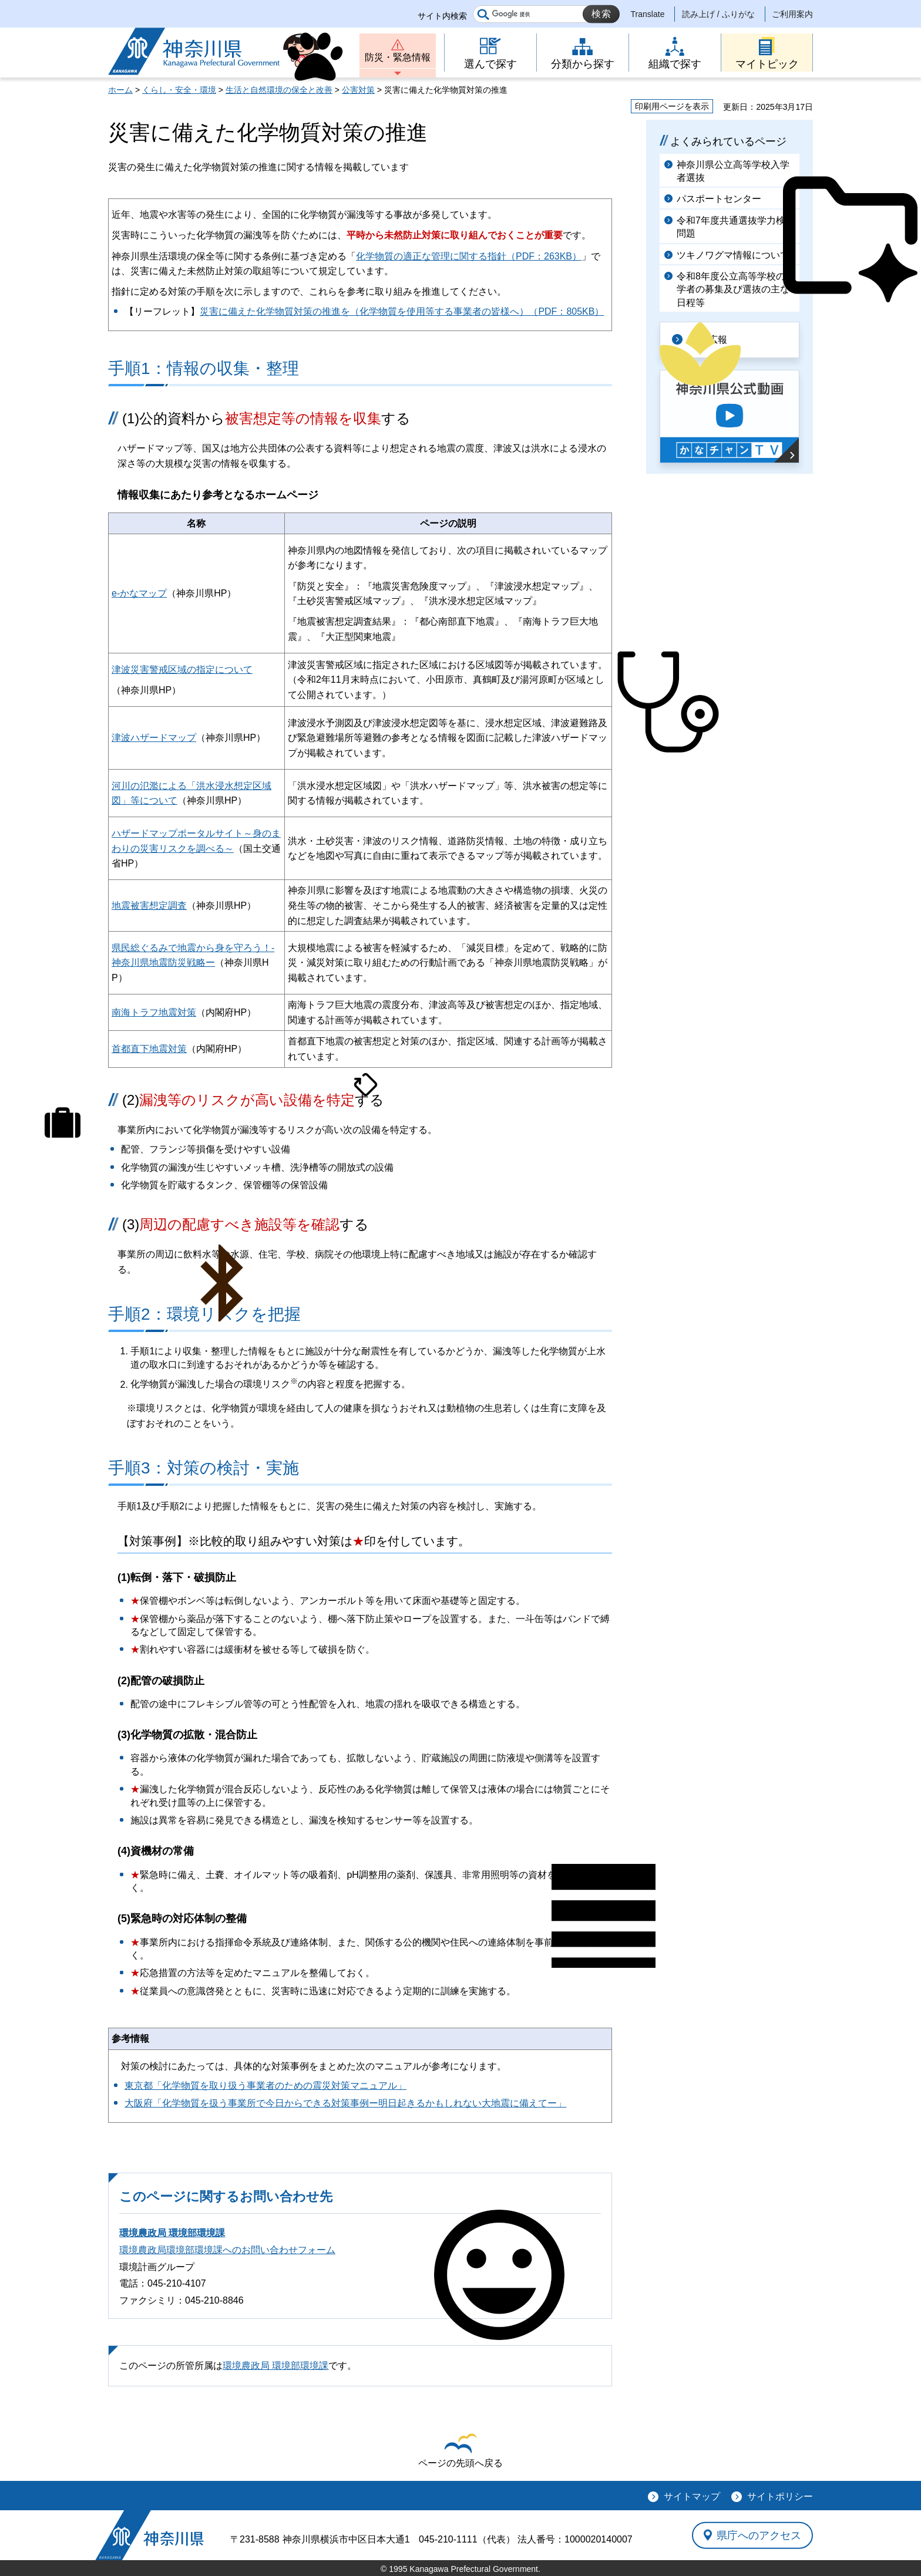 The image size is (921, 2576). Describe the element at coordinates (62, 1121) in the screenshot. I see `access travel or trip planning features` at that location.